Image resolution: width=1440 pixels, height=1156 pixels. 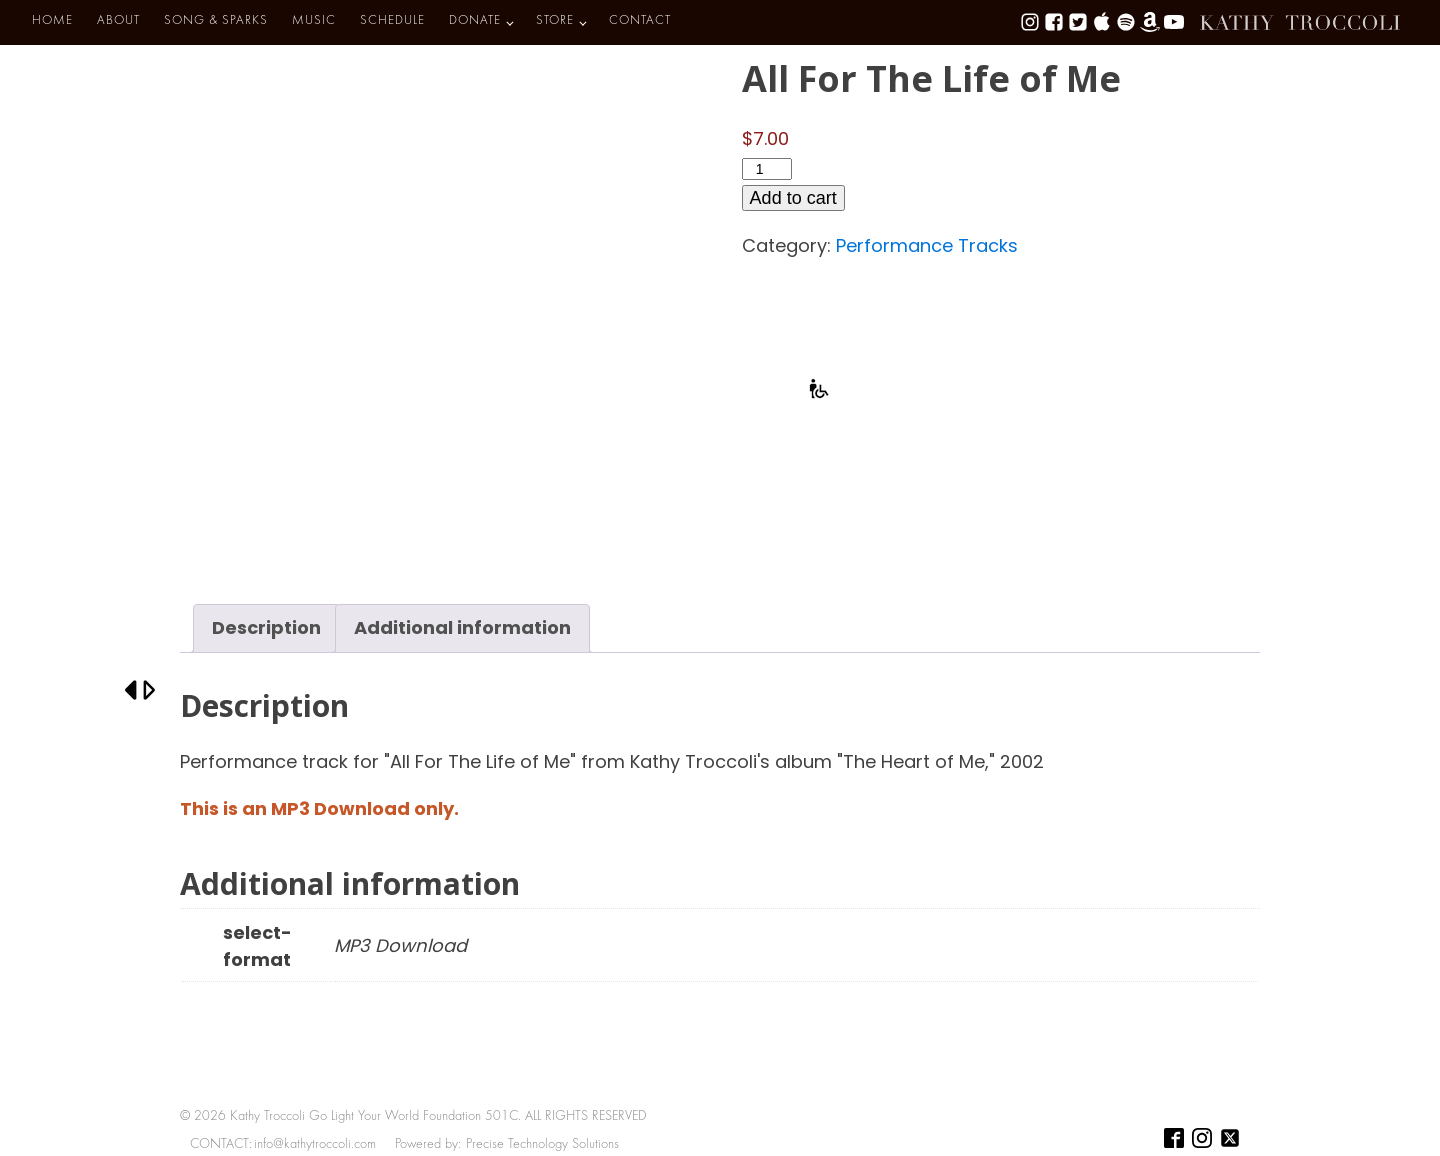 I want to click on wheelchair pickup location, so click(x=818, y=388).